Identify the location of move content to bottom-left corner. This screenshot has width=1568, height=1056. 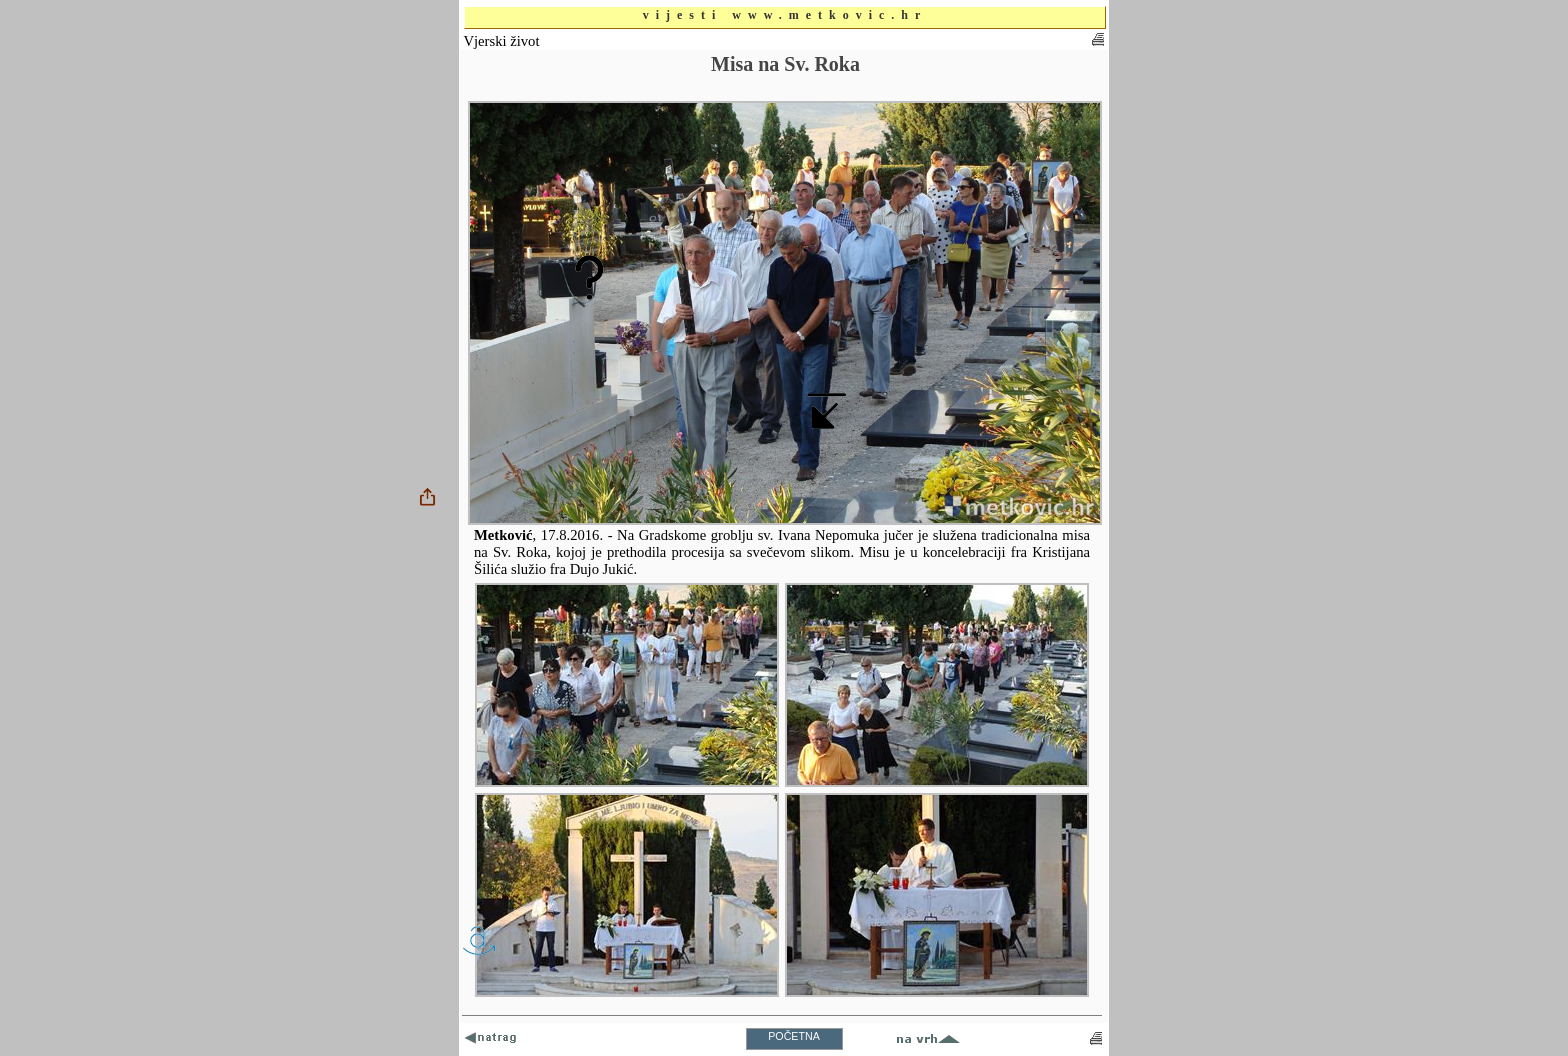
(825, 411).